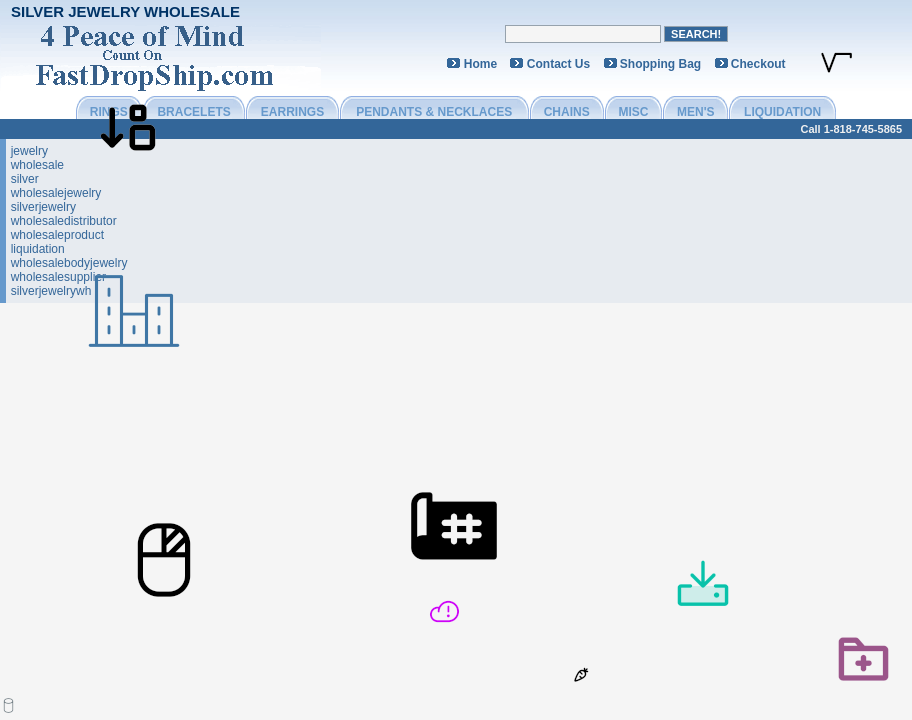 The width and height of the screenshot is (912, 720). I want to click on view city or urban locations, so click(134, 311).